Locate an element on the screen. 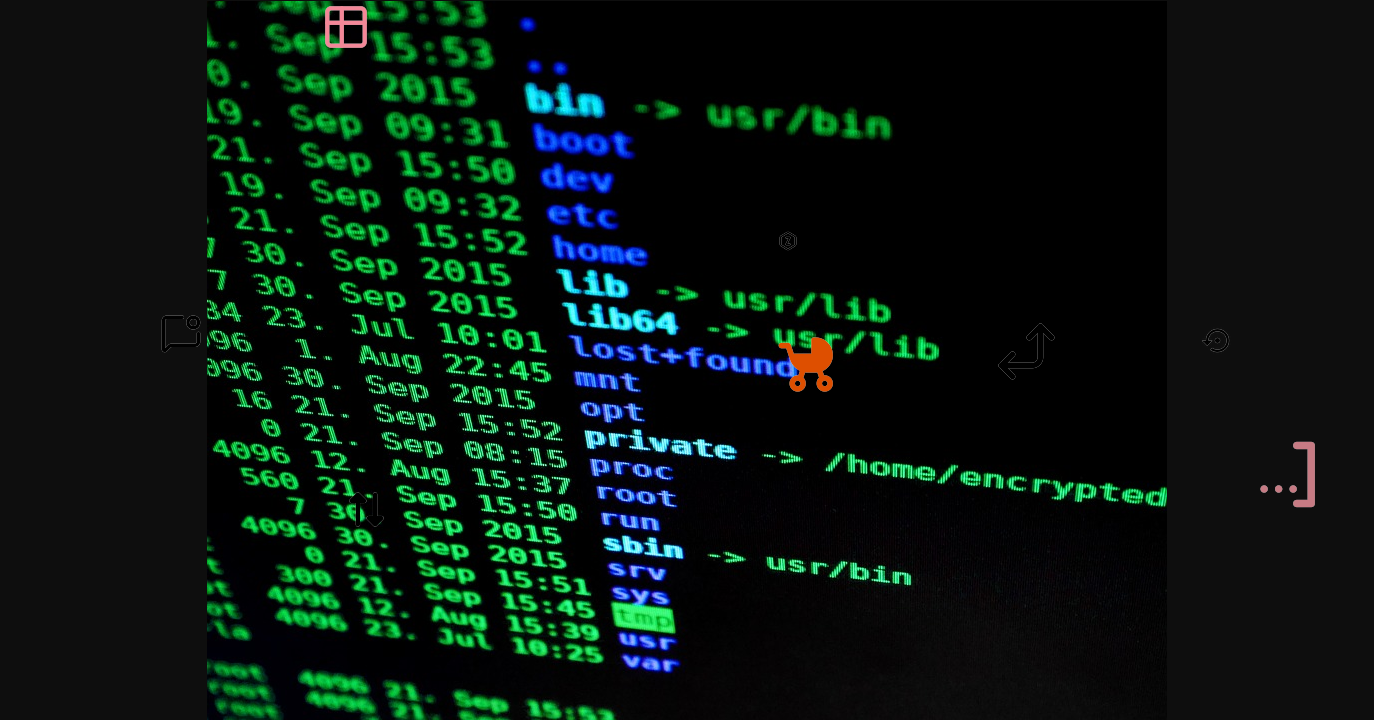 Image resolution: width=1374 pixels, height=720 pixels. new unread message notification is located at coordinates (181, 333).